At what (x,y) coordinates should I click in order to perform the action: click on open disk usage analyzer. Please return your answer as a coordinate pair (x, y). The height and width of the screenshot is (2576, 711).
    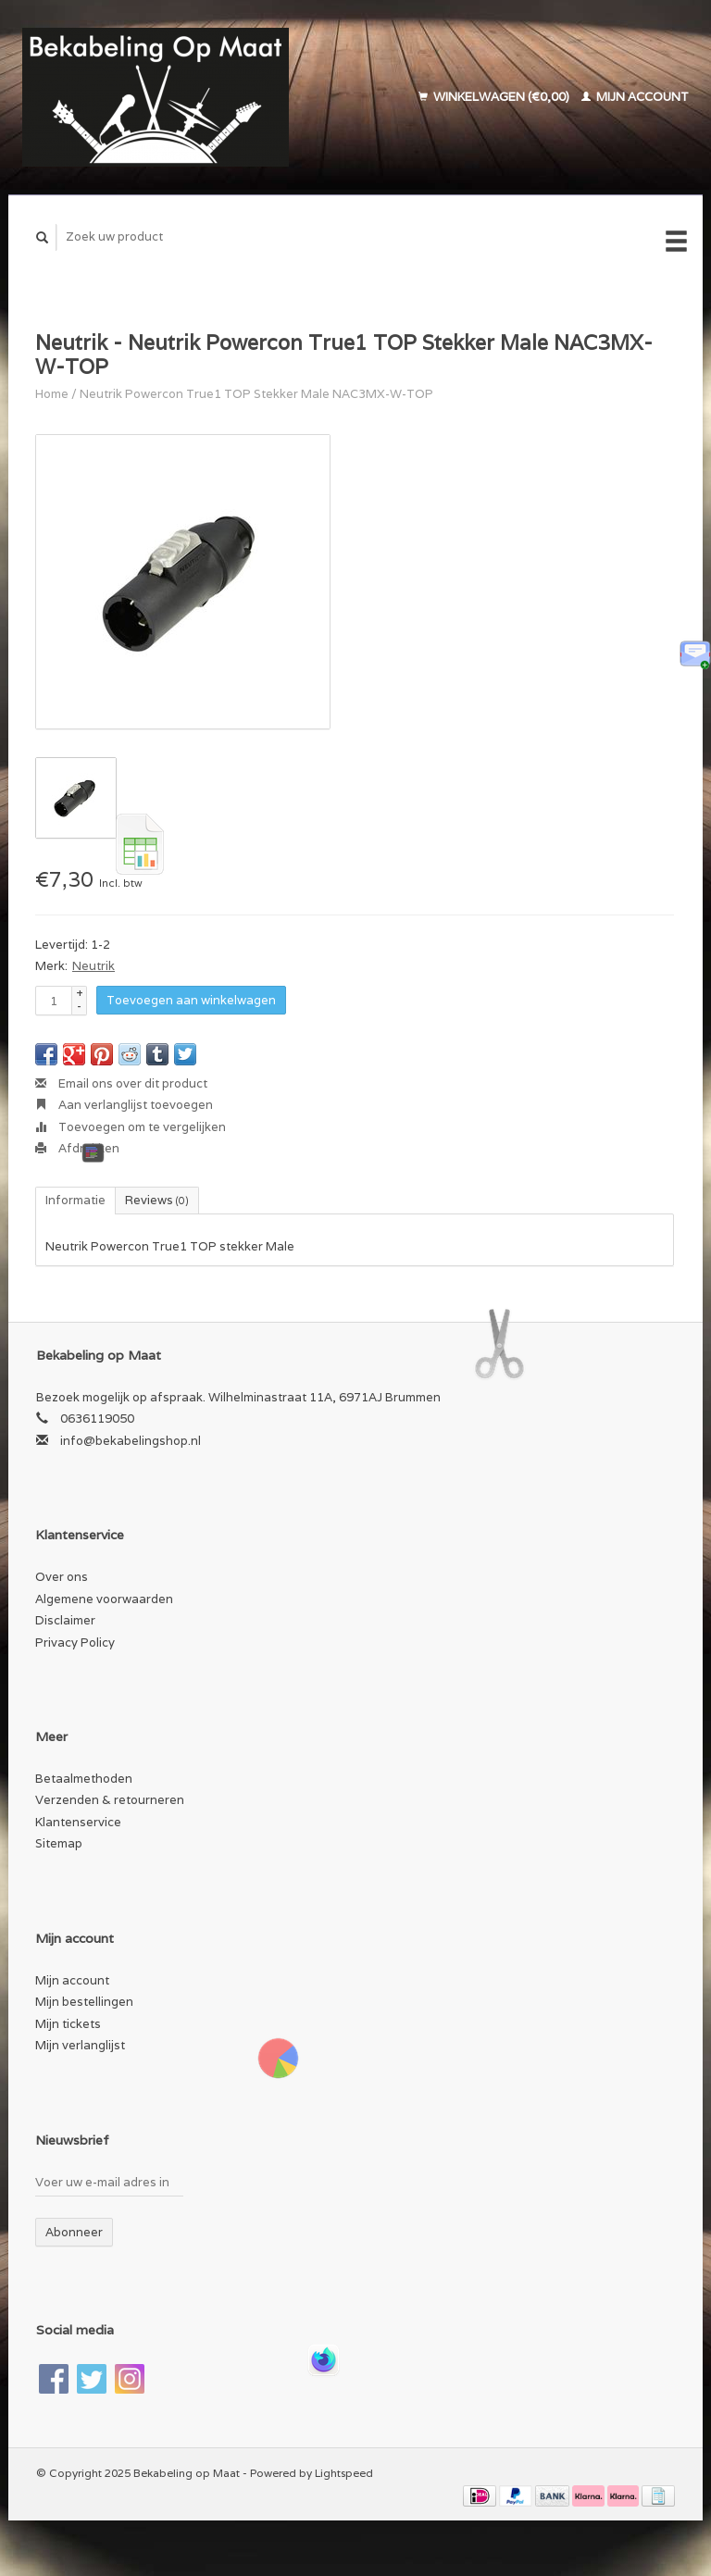
    Looking at the image, I should click on (278, 2058).